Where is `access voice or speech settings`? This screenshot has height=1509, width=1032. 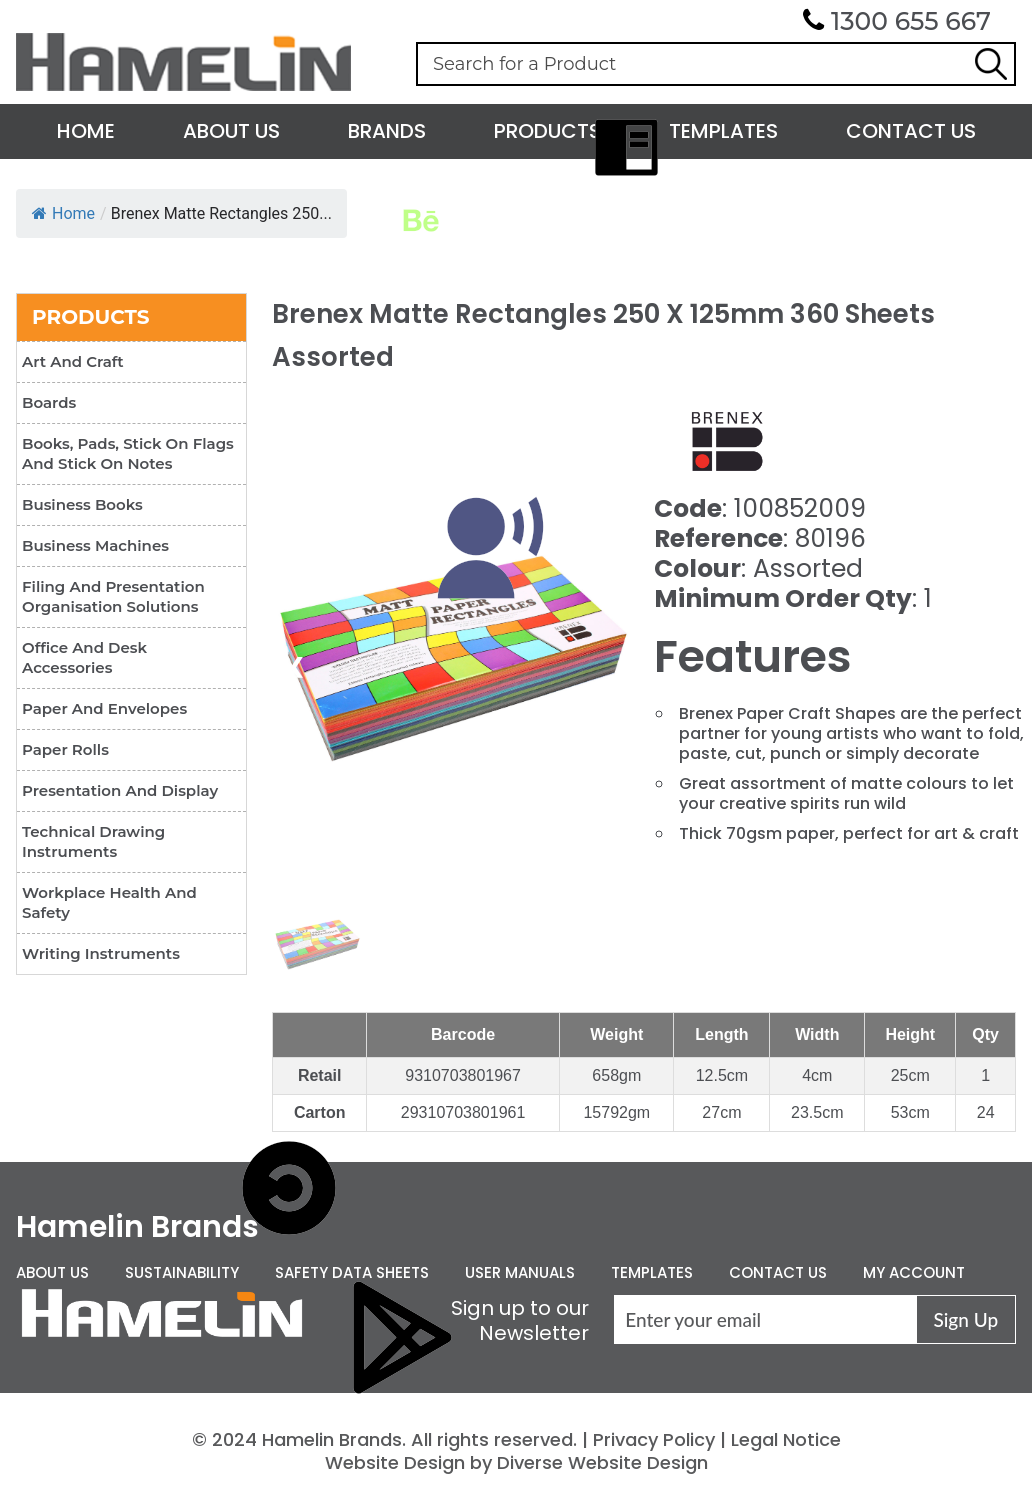
access voice or speech settings is located at coordinates (490, 550).